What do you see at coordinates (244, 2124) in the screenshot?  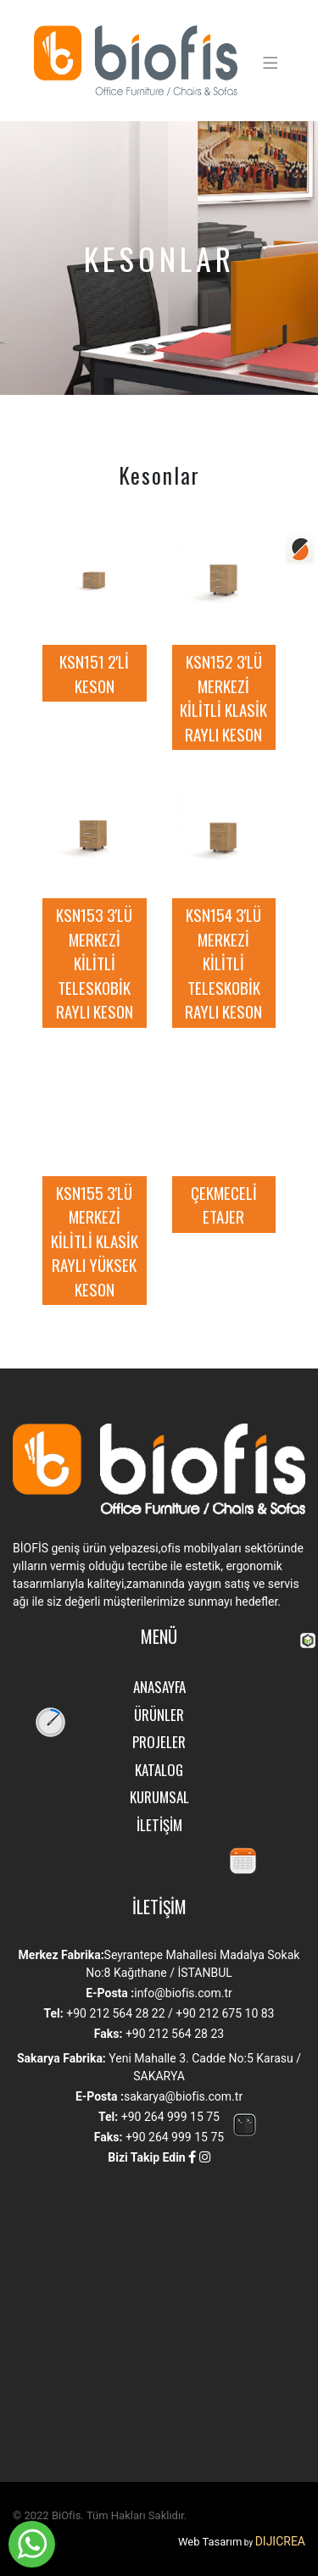 I see `open terminix terminal emulator` at bounding box center [244, 2124].